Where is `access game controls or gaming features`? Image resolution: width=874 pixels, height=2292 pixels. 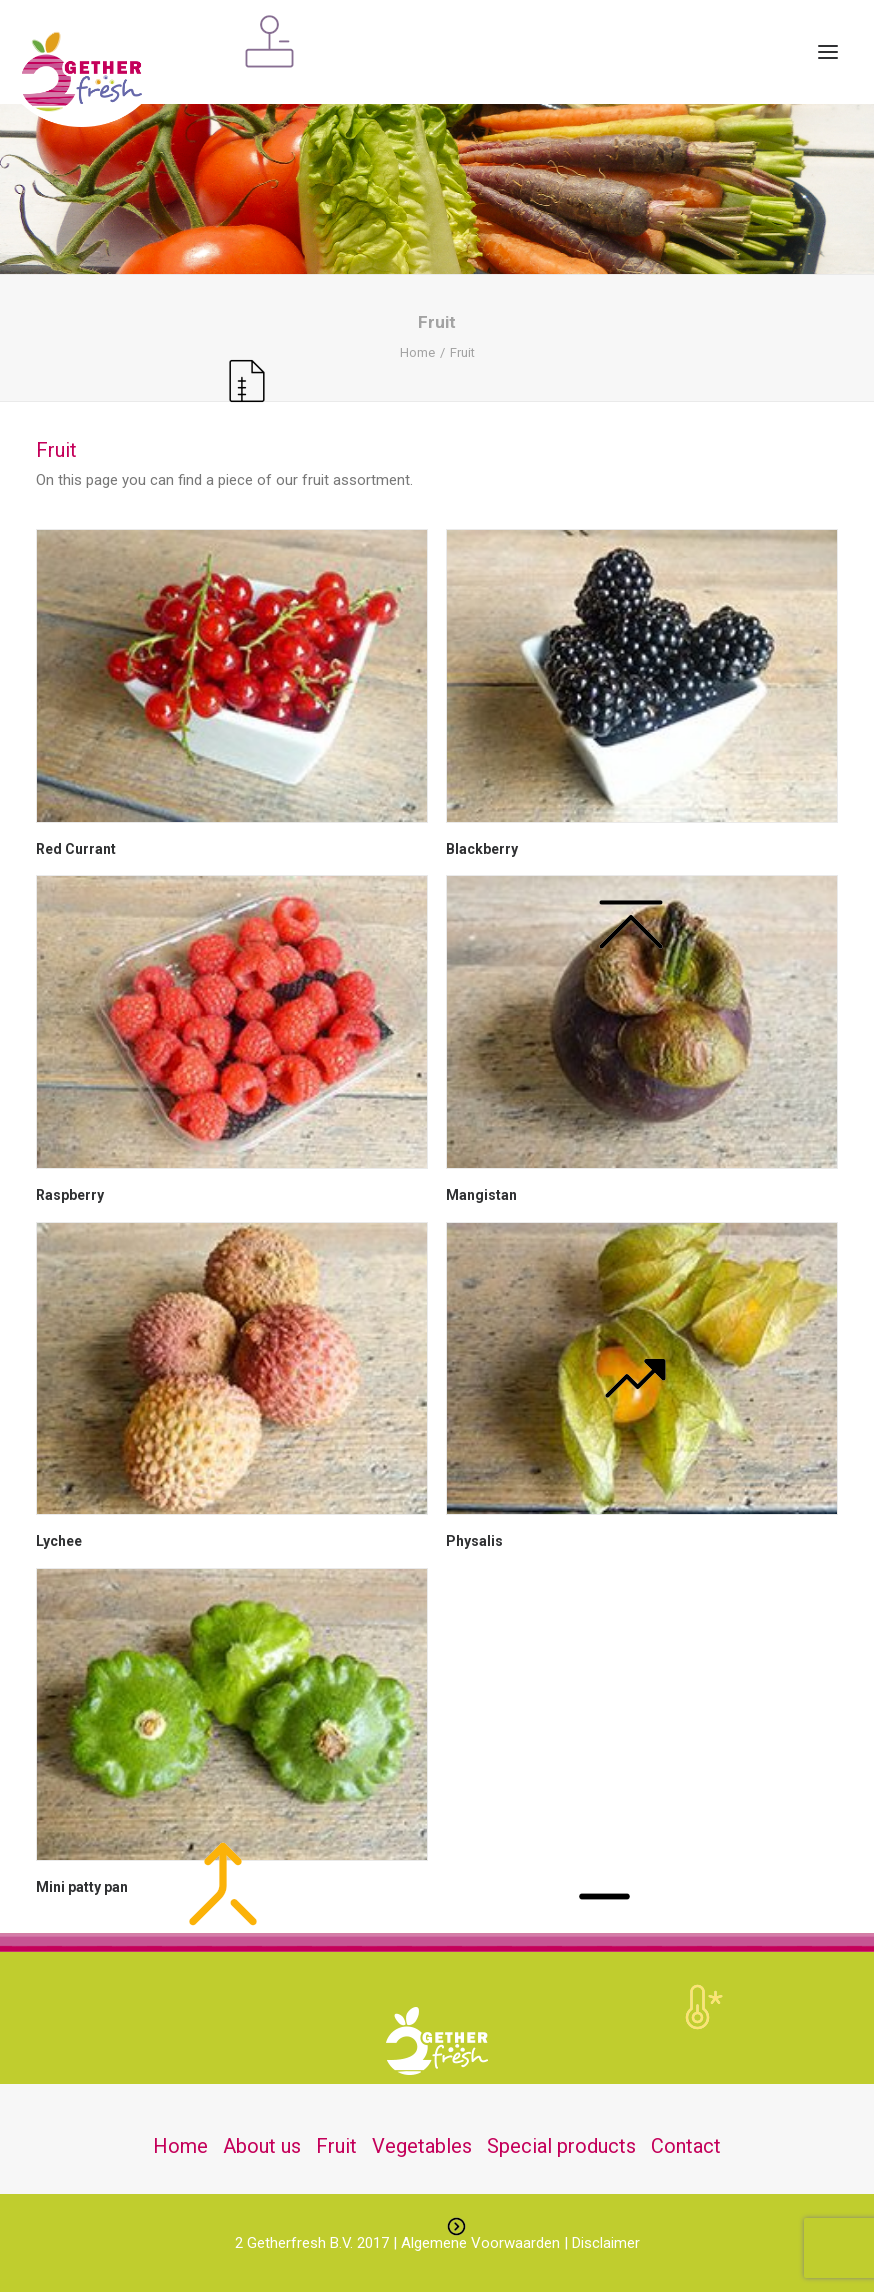
access game controls or gaming features is located at coordinates (269, 43).